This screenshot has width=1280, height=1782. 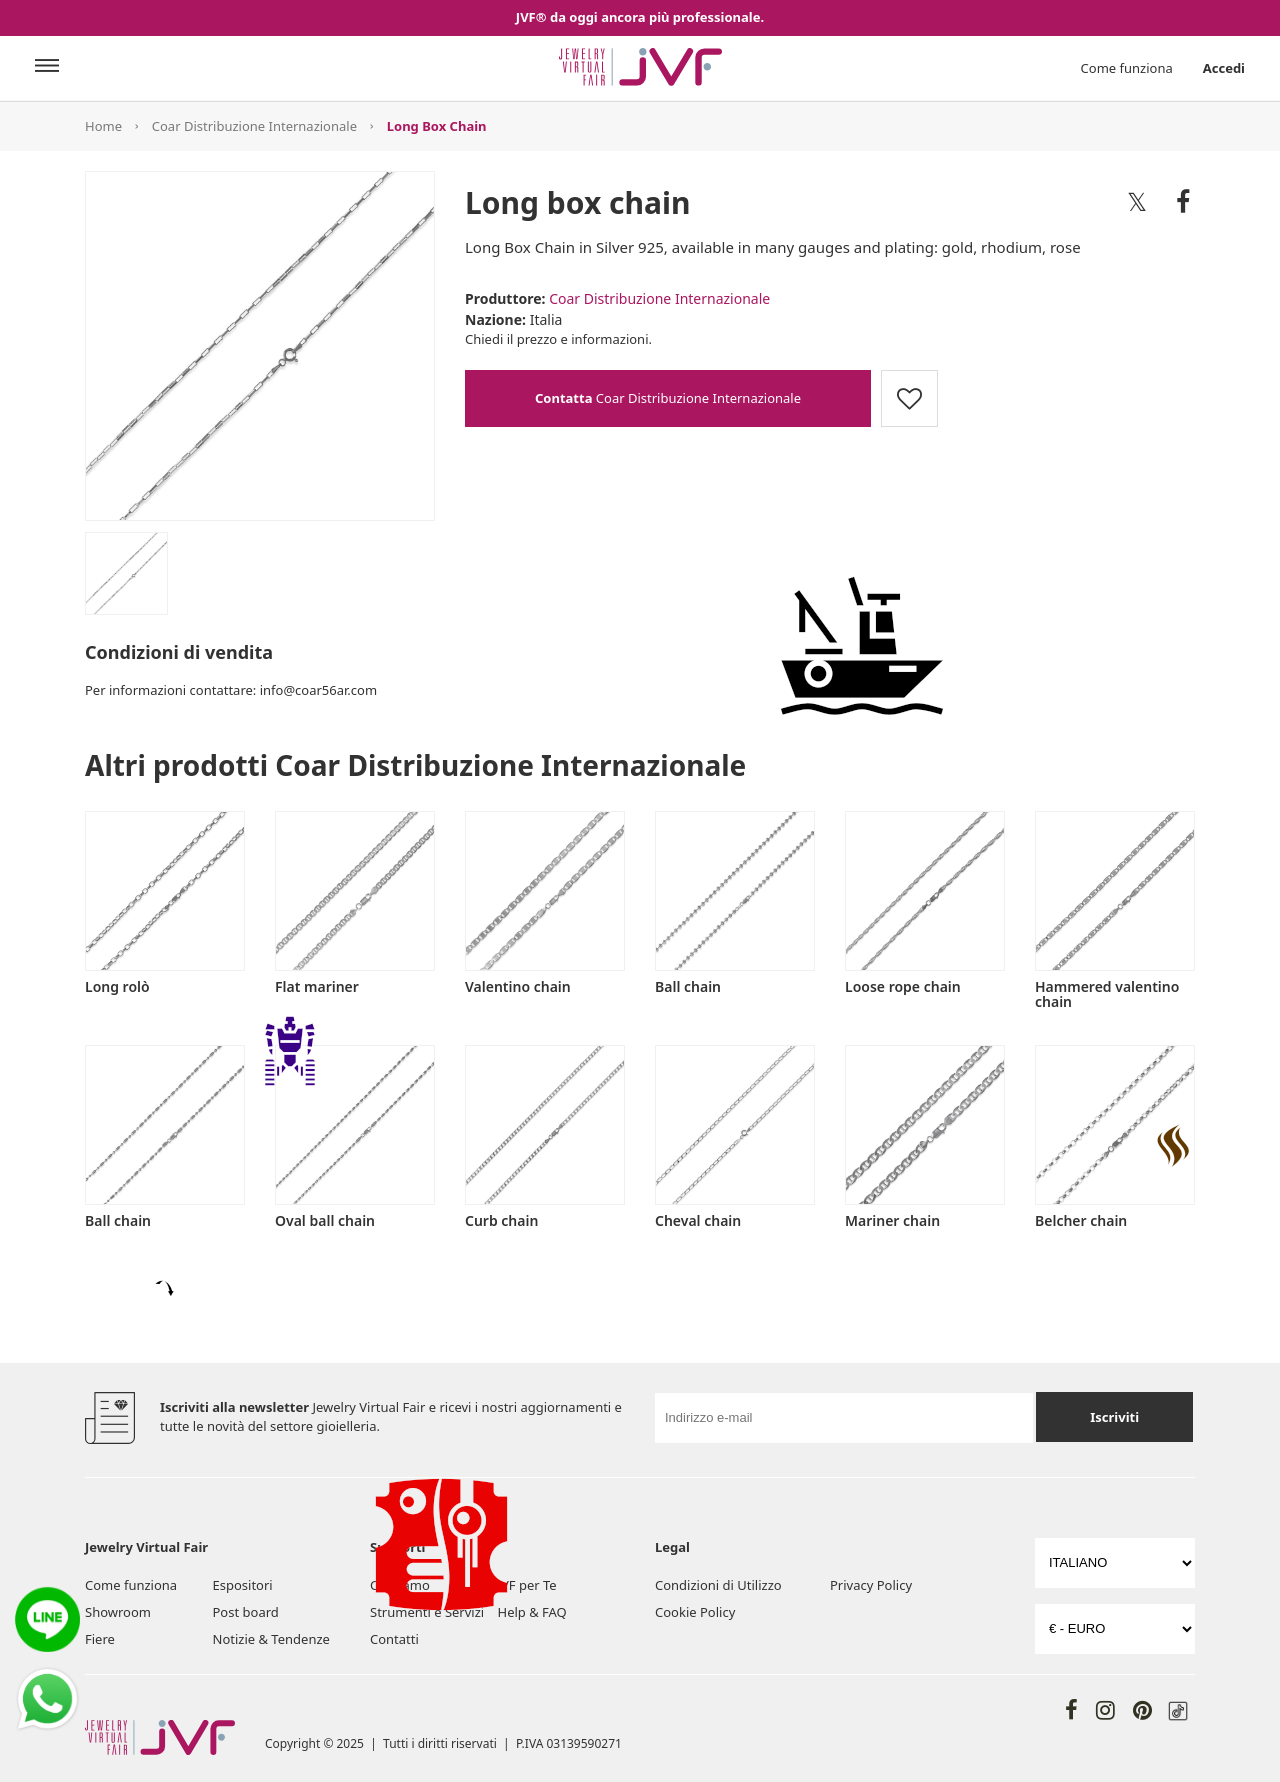 I want to click on access fishing or maritime activities, so click(x=862, y=641).